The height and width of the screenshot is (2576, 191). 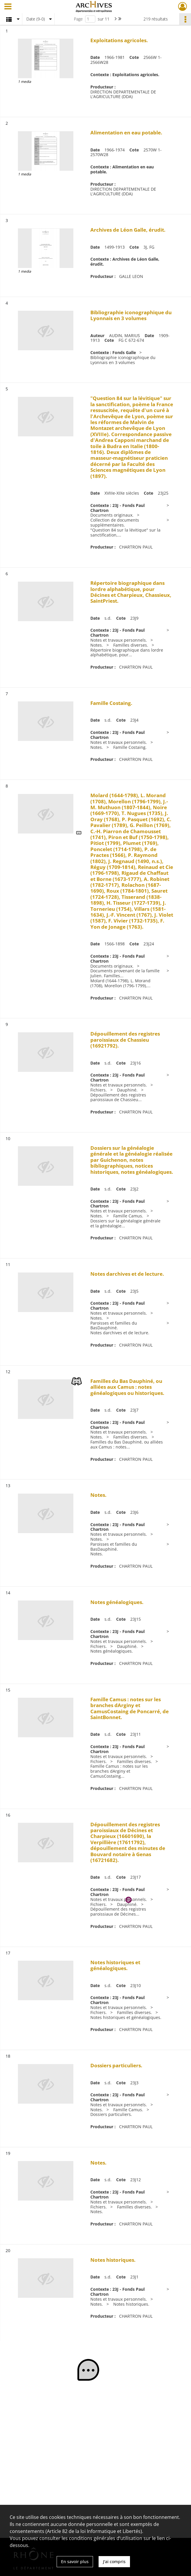 What do you see at coordinates (79, 833) in the screenshot?
I see `open the on-screen keyboard` at bounding box center [79, 833].